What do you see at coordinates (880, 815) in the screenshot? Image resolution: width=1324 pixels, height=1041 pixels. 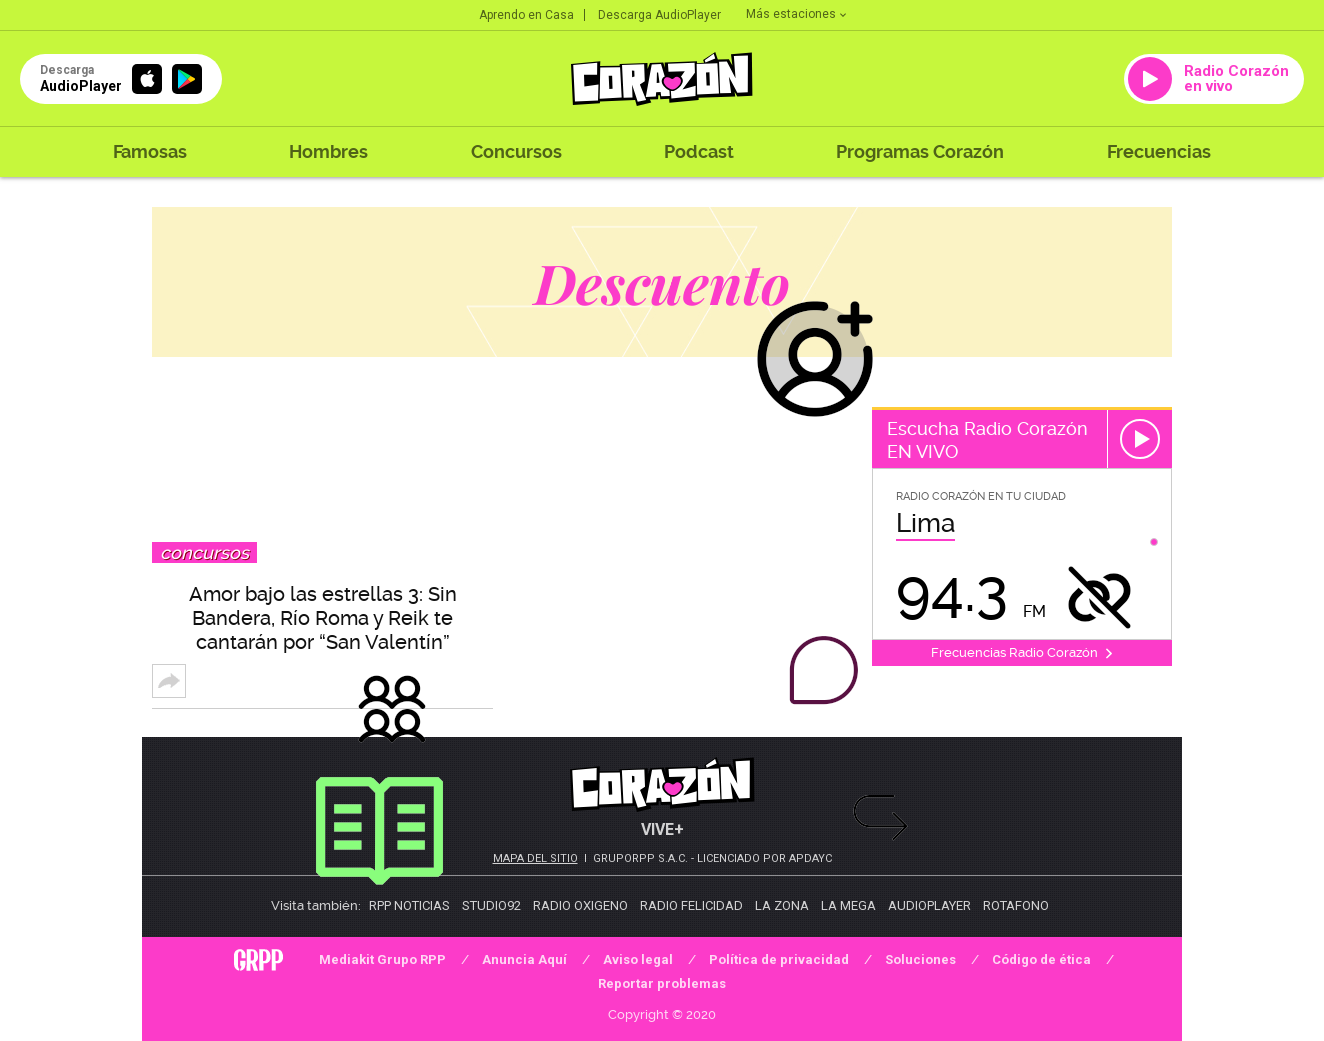 I see `redo or repeat last action` at bounding box center [880, 815].